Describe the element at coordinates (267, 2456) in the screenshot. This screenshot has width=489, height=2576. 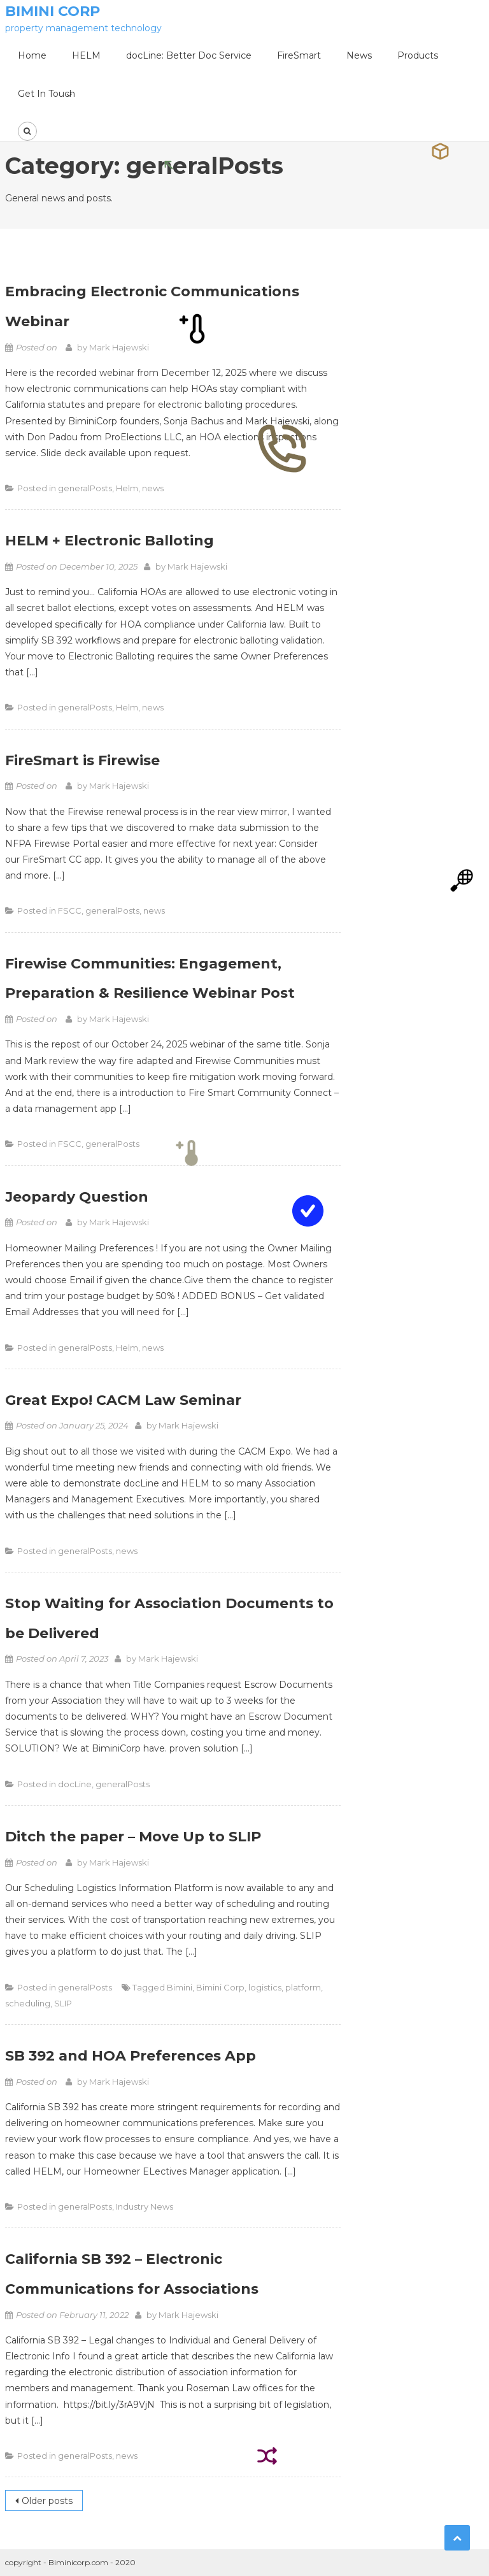
I see `shuffle playlist or queue` at that location.